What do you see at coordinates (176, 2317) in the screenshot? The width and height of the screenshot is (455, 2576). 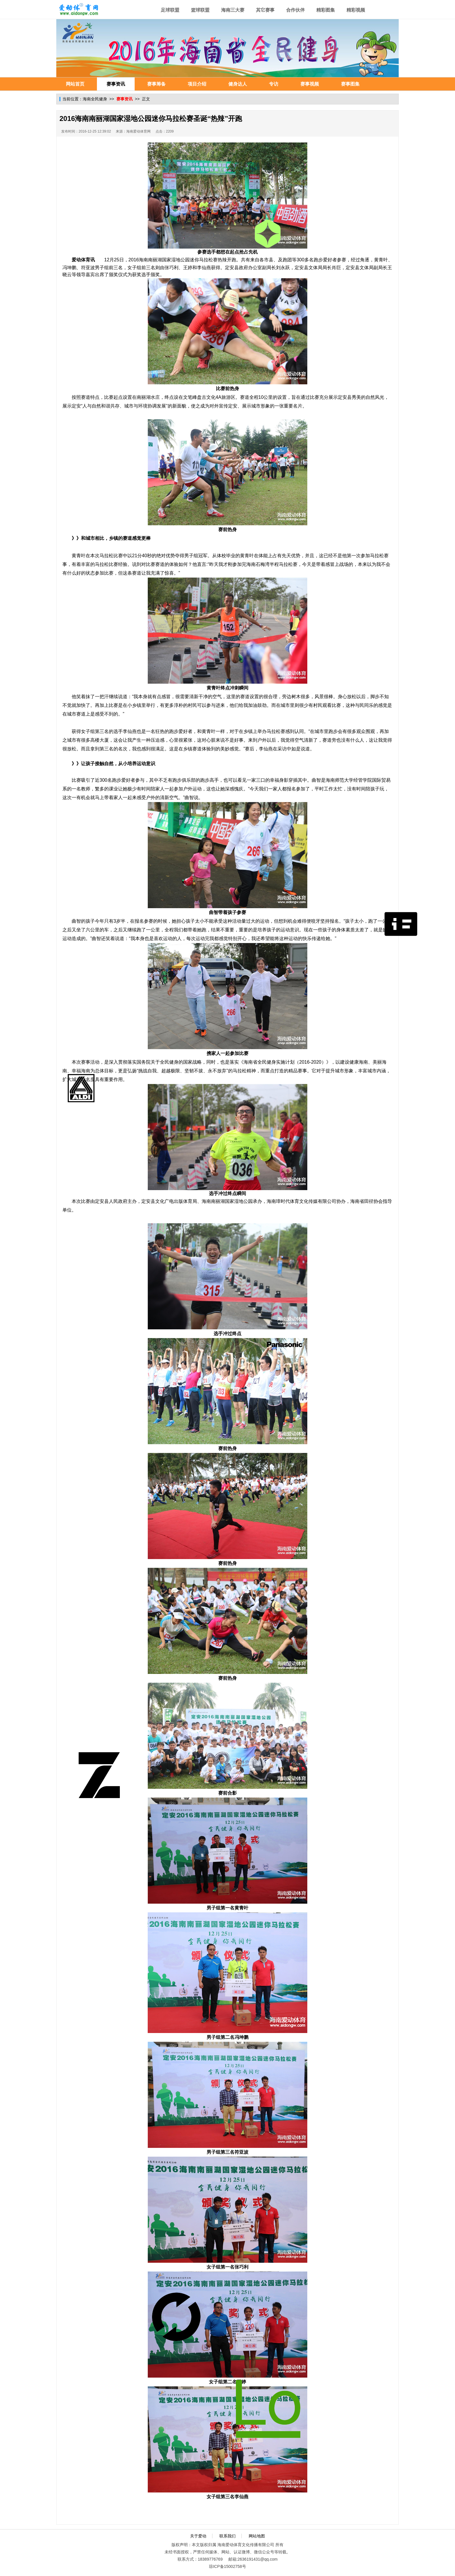 I see `open MLflow machine learning platform` at bounding box center [176, 2317].